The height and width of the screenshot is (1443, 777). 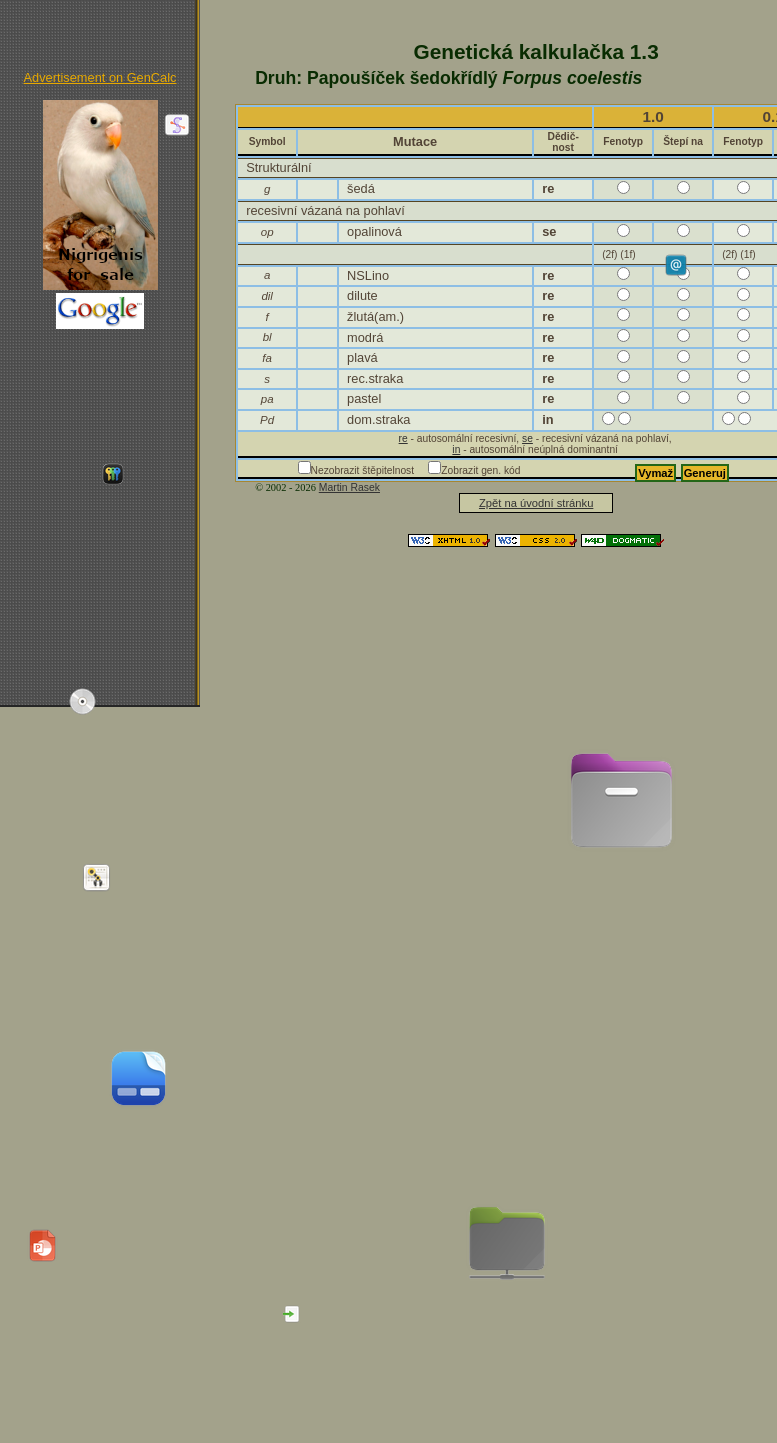 What do you see at coordinates (138, 1078) in the screenshot?
I see `open xfce4 taskbar settings` at bounding box center [138, 1078].